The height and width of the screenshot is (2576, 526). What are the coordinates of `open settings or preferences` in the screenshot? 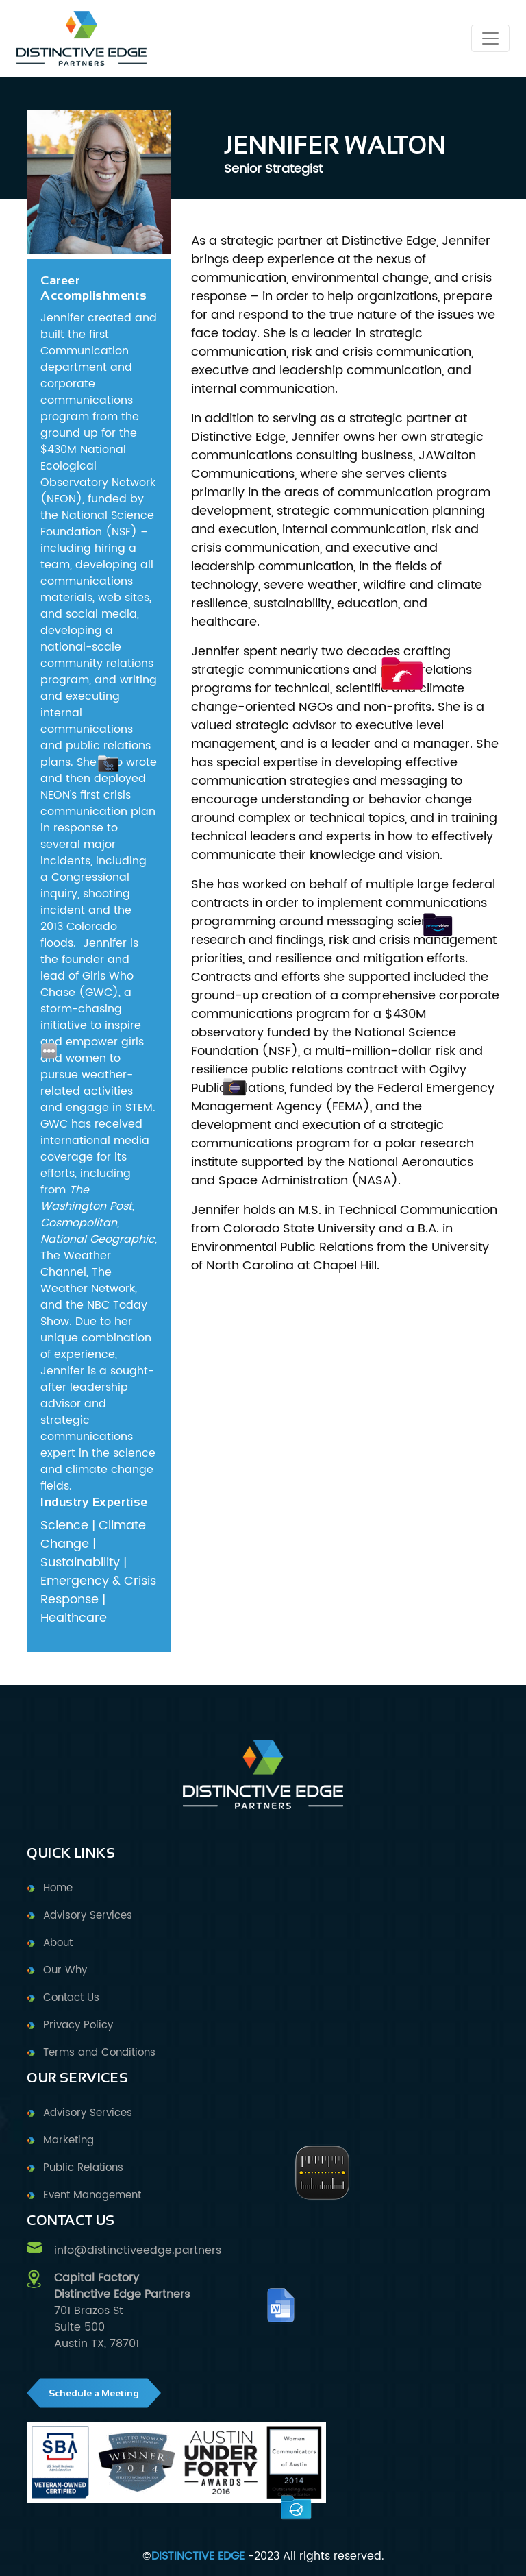 It's located at (49, 1051).